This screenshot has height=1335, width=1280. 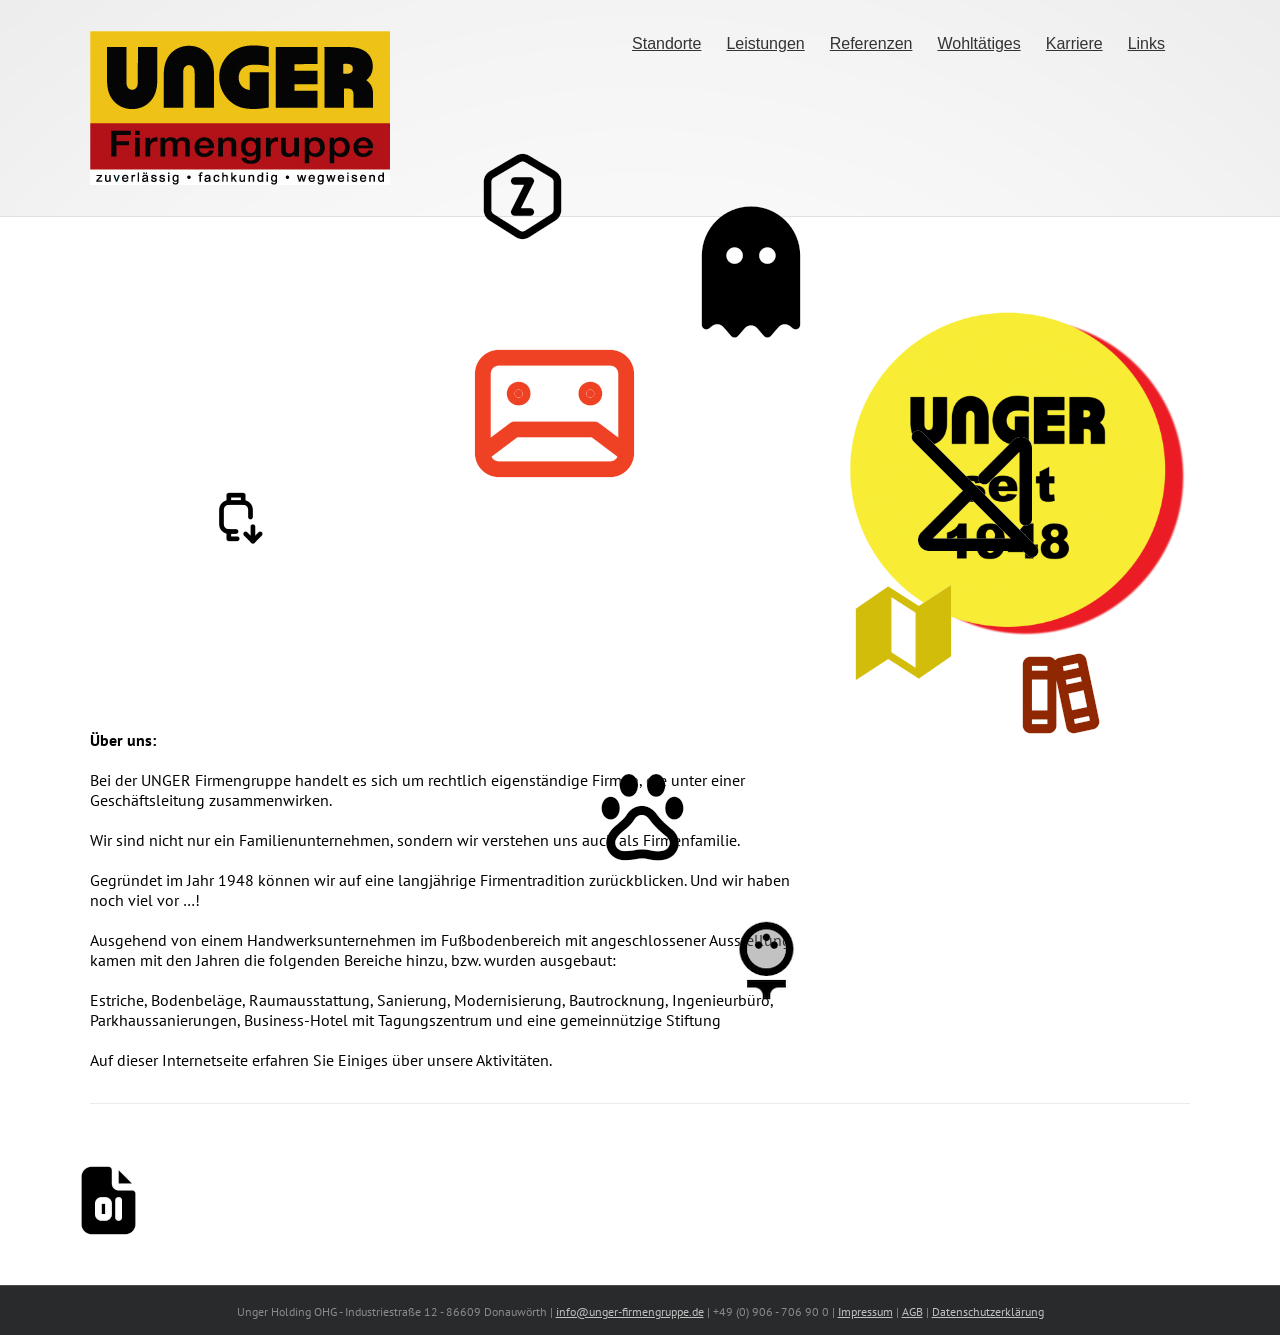 What do you see at coordinates (903, 632) in the screenshot?
I see `open the map view` at bounding box center [903, 632].